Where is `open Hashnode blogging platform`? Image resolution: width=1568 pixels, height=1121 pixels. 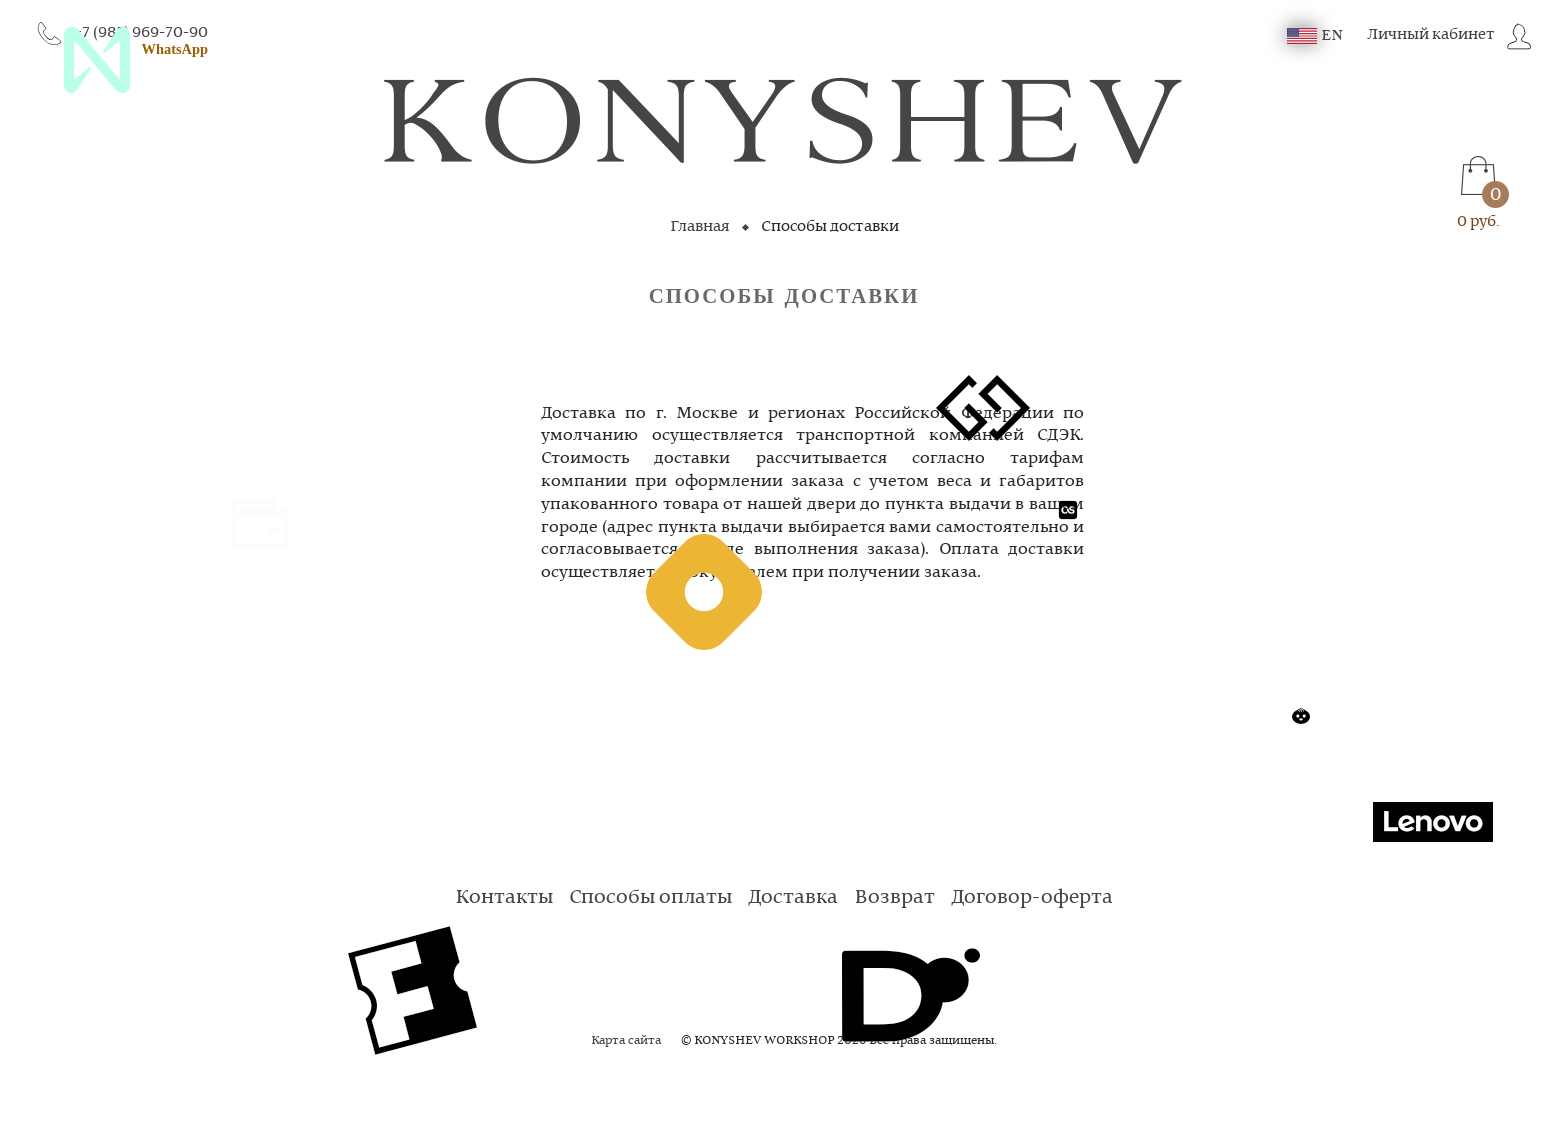
open Hashnode blogging platform is located at coordinates (704, 592).